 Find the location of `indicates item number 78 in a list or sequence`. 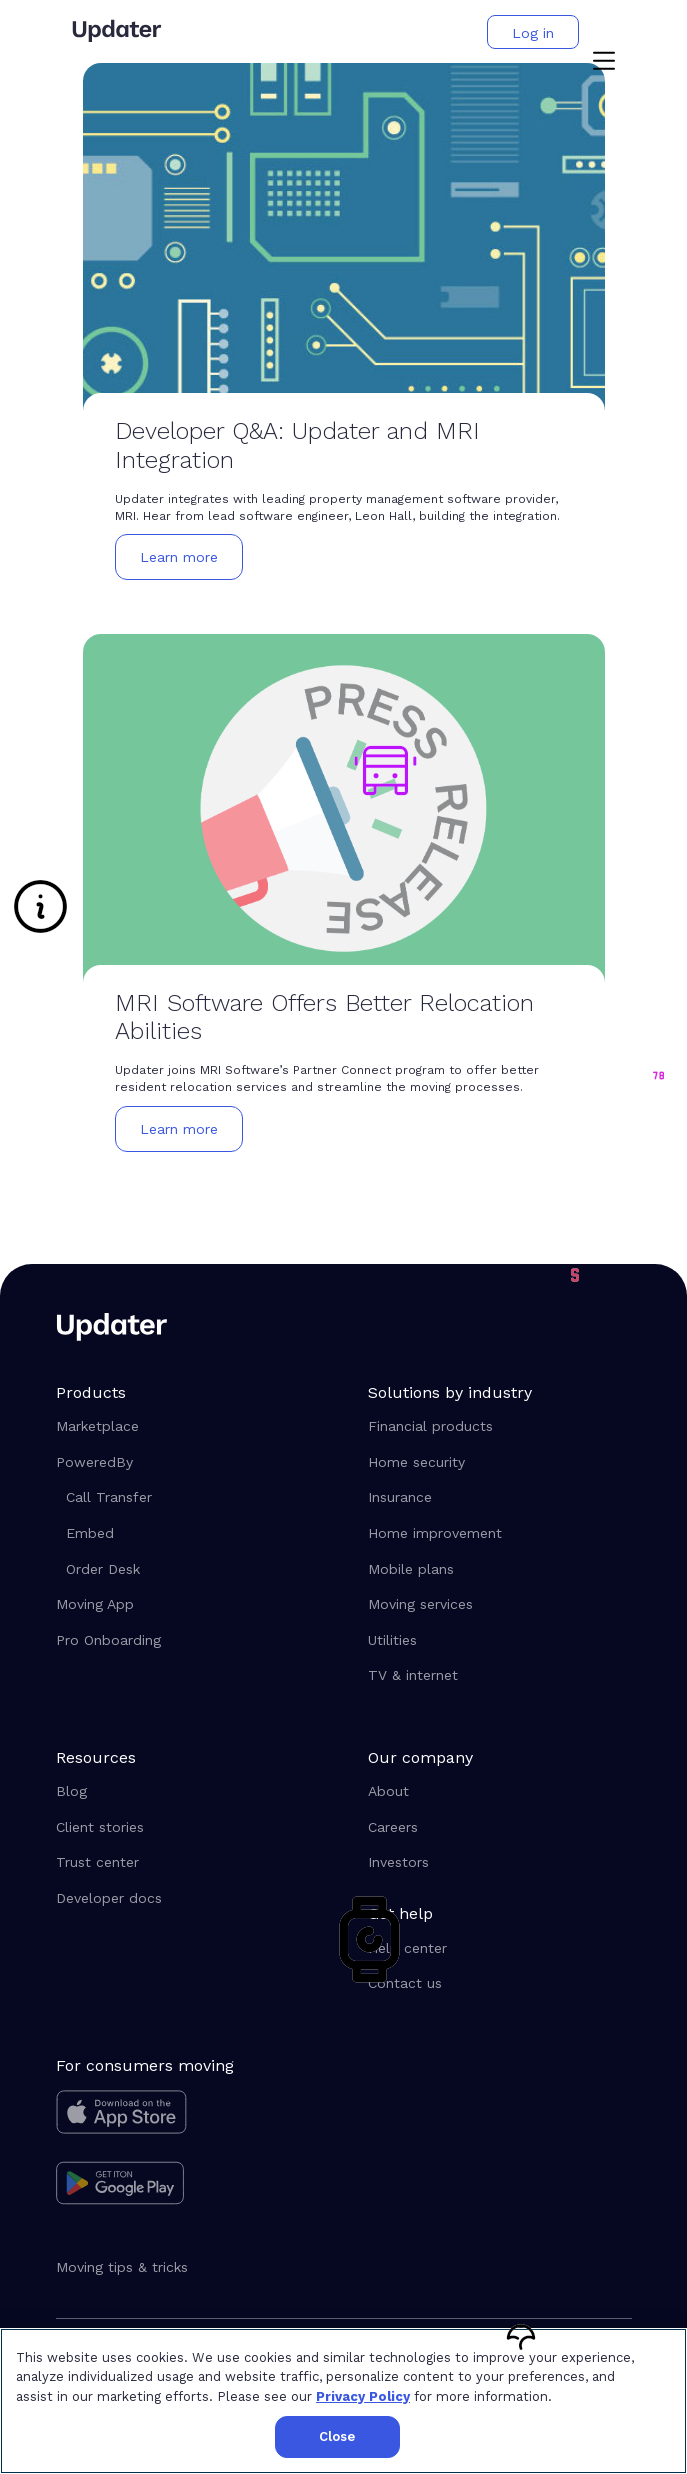

indicates item number 78 in a list or sequence is located at coordinates (658, 1075).